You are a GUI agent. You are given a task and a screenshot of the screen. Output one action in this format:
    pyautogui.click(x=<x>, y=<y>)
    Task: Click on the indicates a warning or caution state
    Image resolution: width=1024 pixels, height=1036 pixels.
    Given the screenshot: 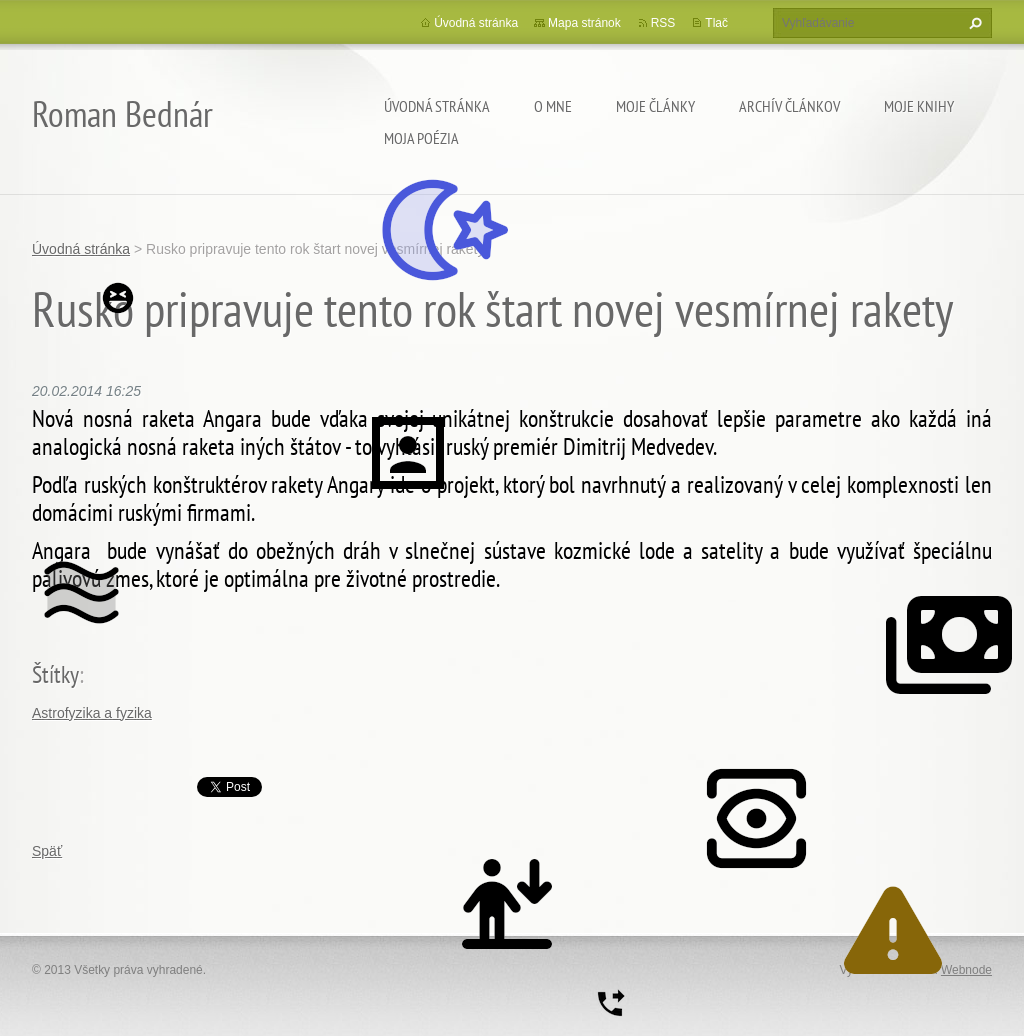 What is the action you would take?
    pyautogui.click(x=893, y=932)
    